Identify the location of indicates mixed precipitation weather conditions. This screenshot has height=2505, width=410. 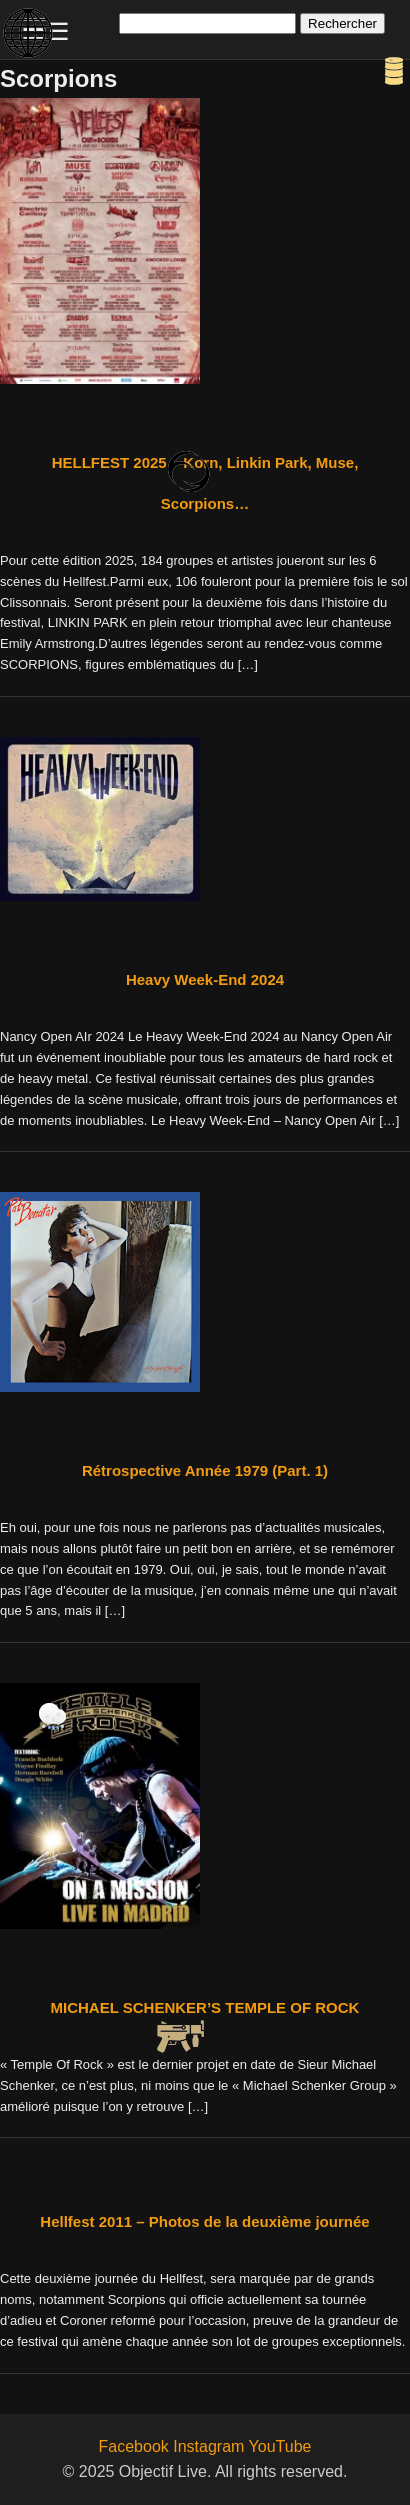
(52, 1716).